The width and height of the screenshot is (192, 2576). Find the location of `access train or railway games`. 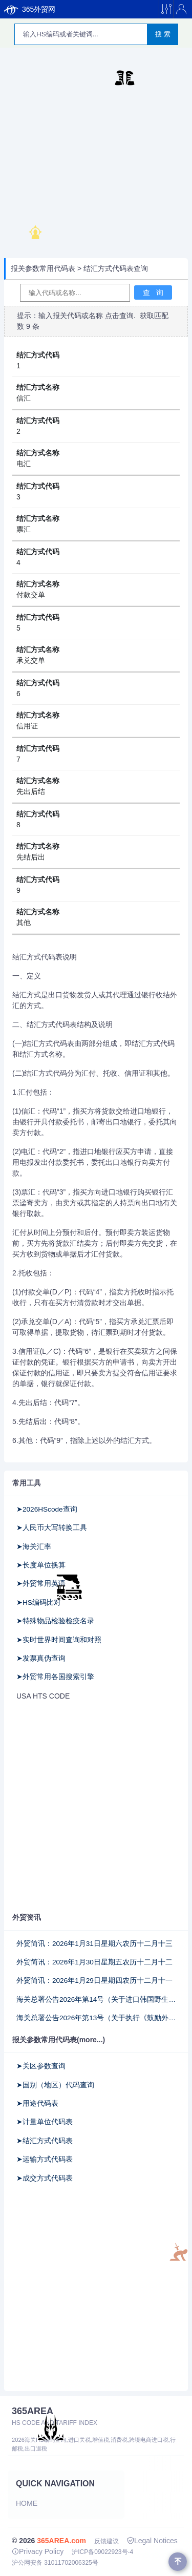

access train or railway games is located at coordinates (69, 1587).